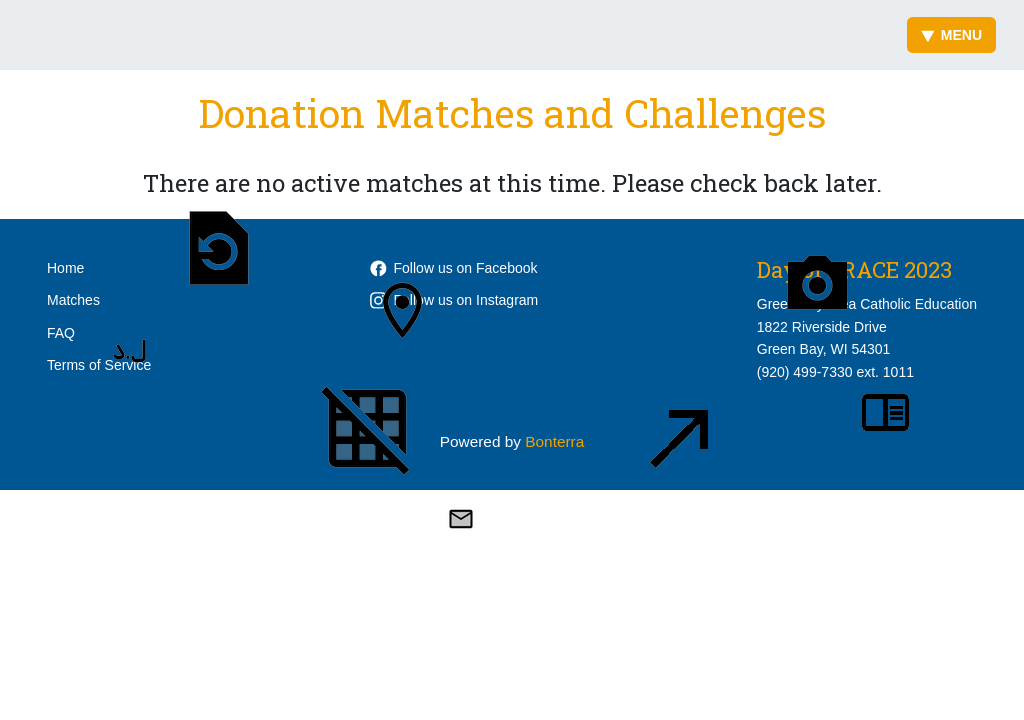  I want to click on switch to reader mode for distraction-free reading, so click(885, 411).